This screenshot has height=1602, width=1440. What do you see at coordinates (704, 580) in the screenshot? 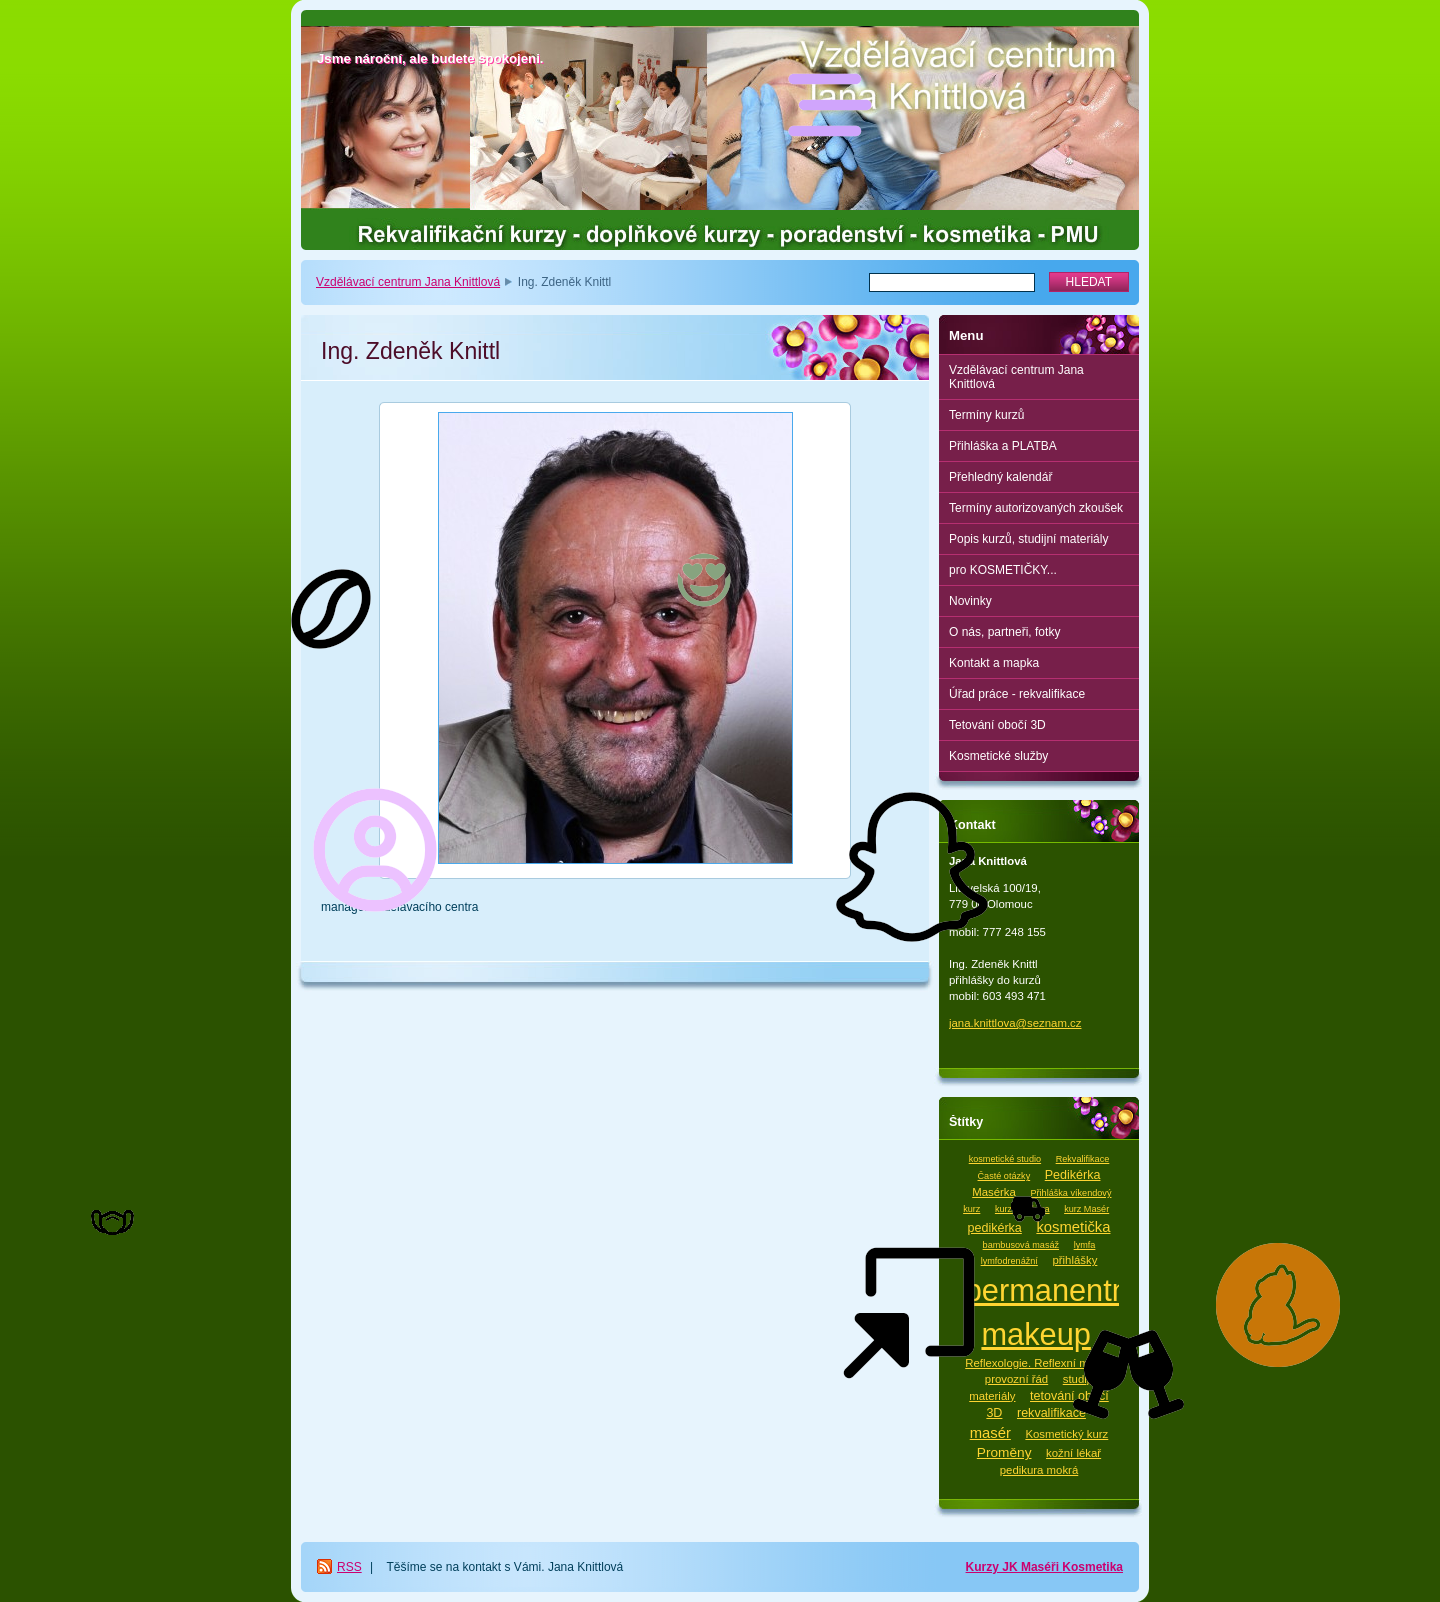
I see `react with love or adoration` at bounding box center [704, 580].